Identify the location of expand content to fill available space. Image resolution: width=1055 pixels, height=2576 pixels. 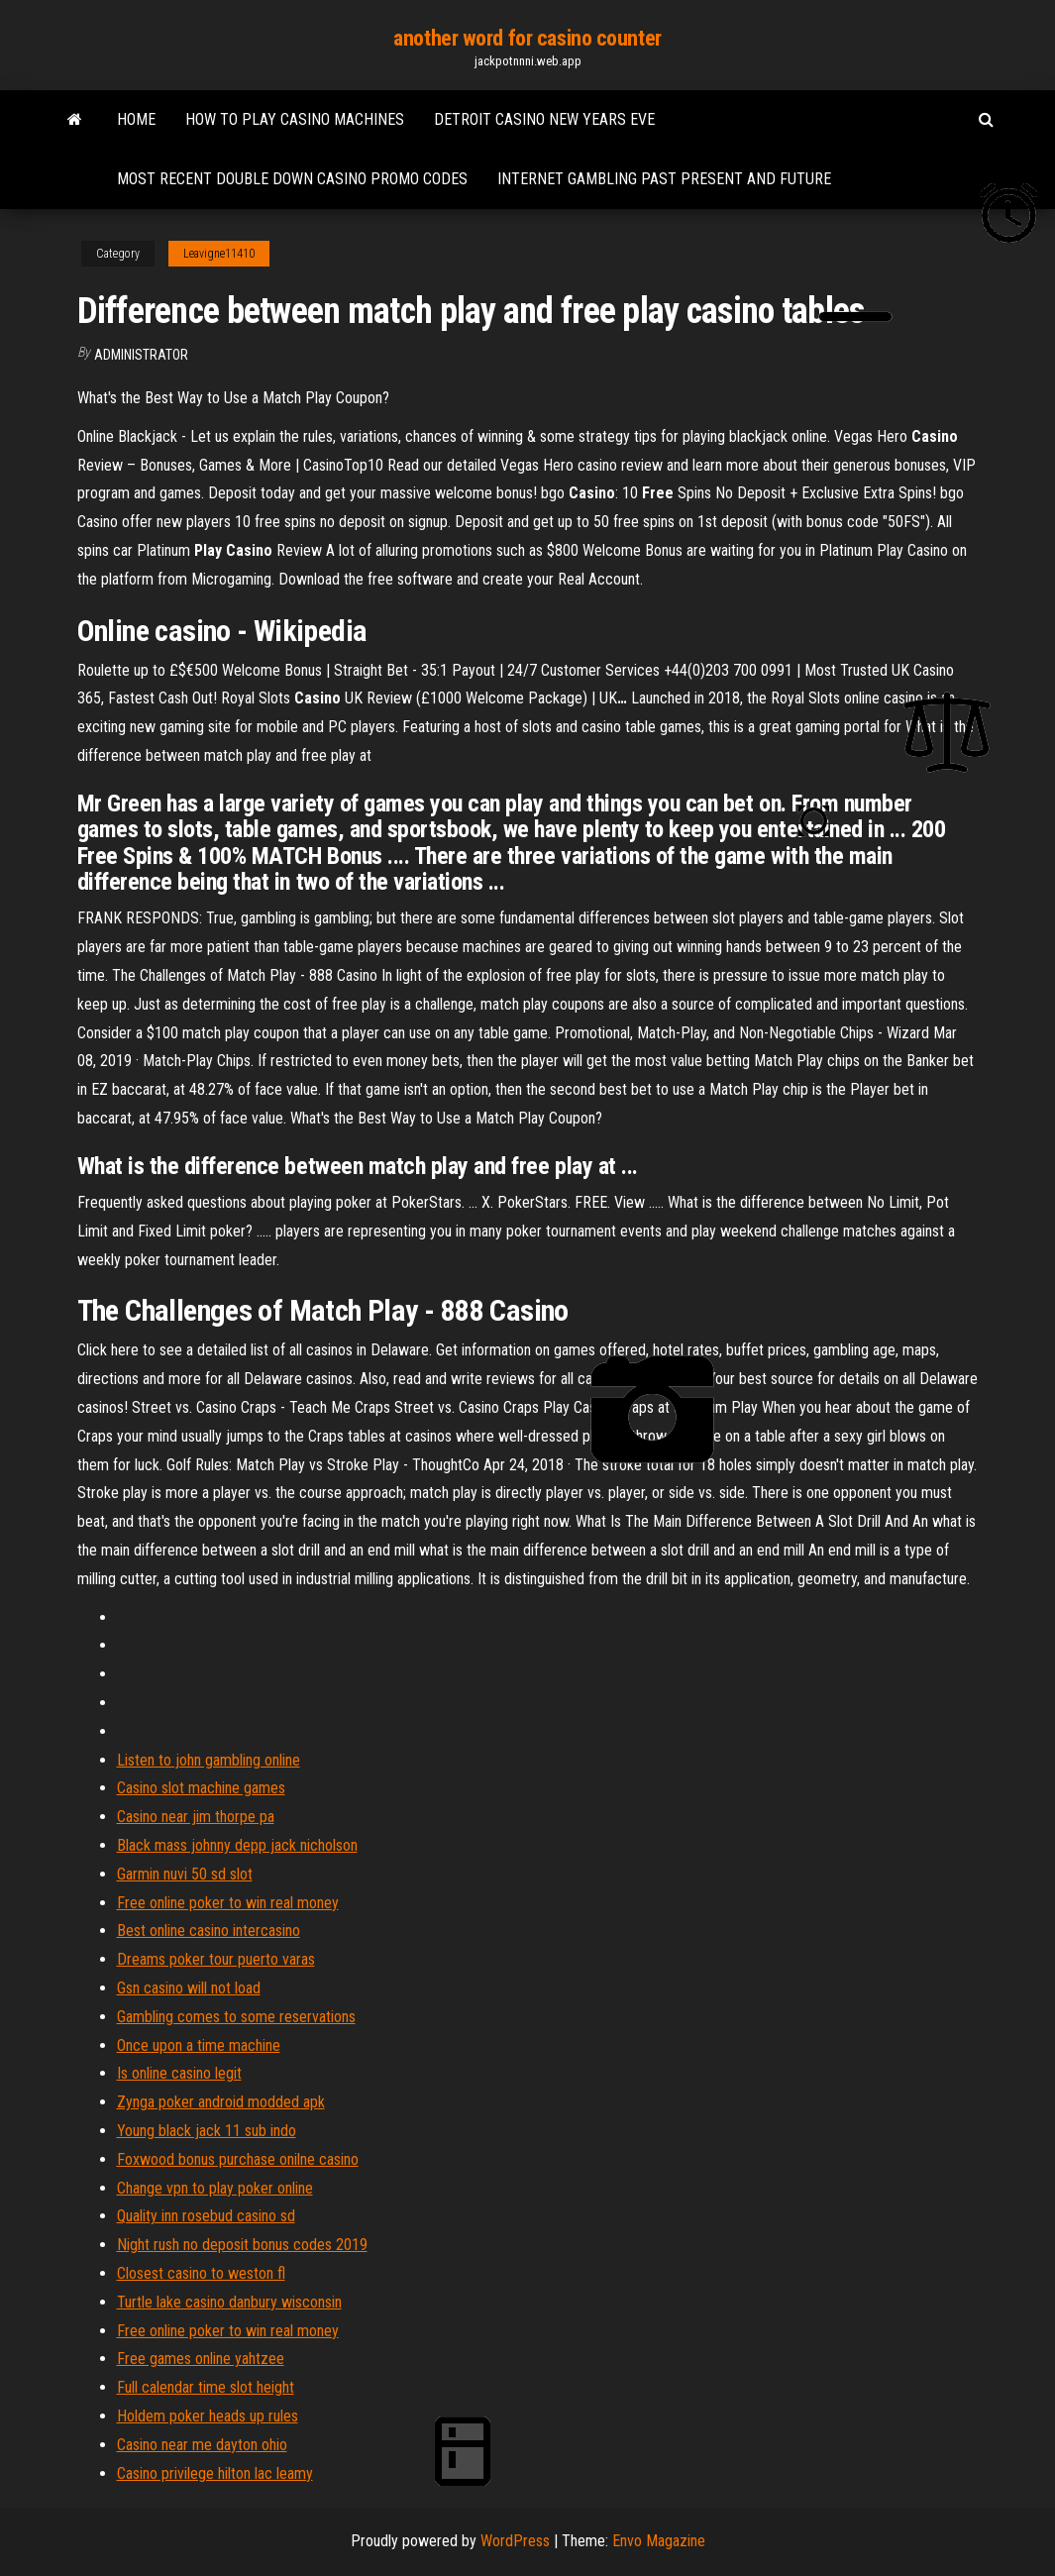
(813, 820).